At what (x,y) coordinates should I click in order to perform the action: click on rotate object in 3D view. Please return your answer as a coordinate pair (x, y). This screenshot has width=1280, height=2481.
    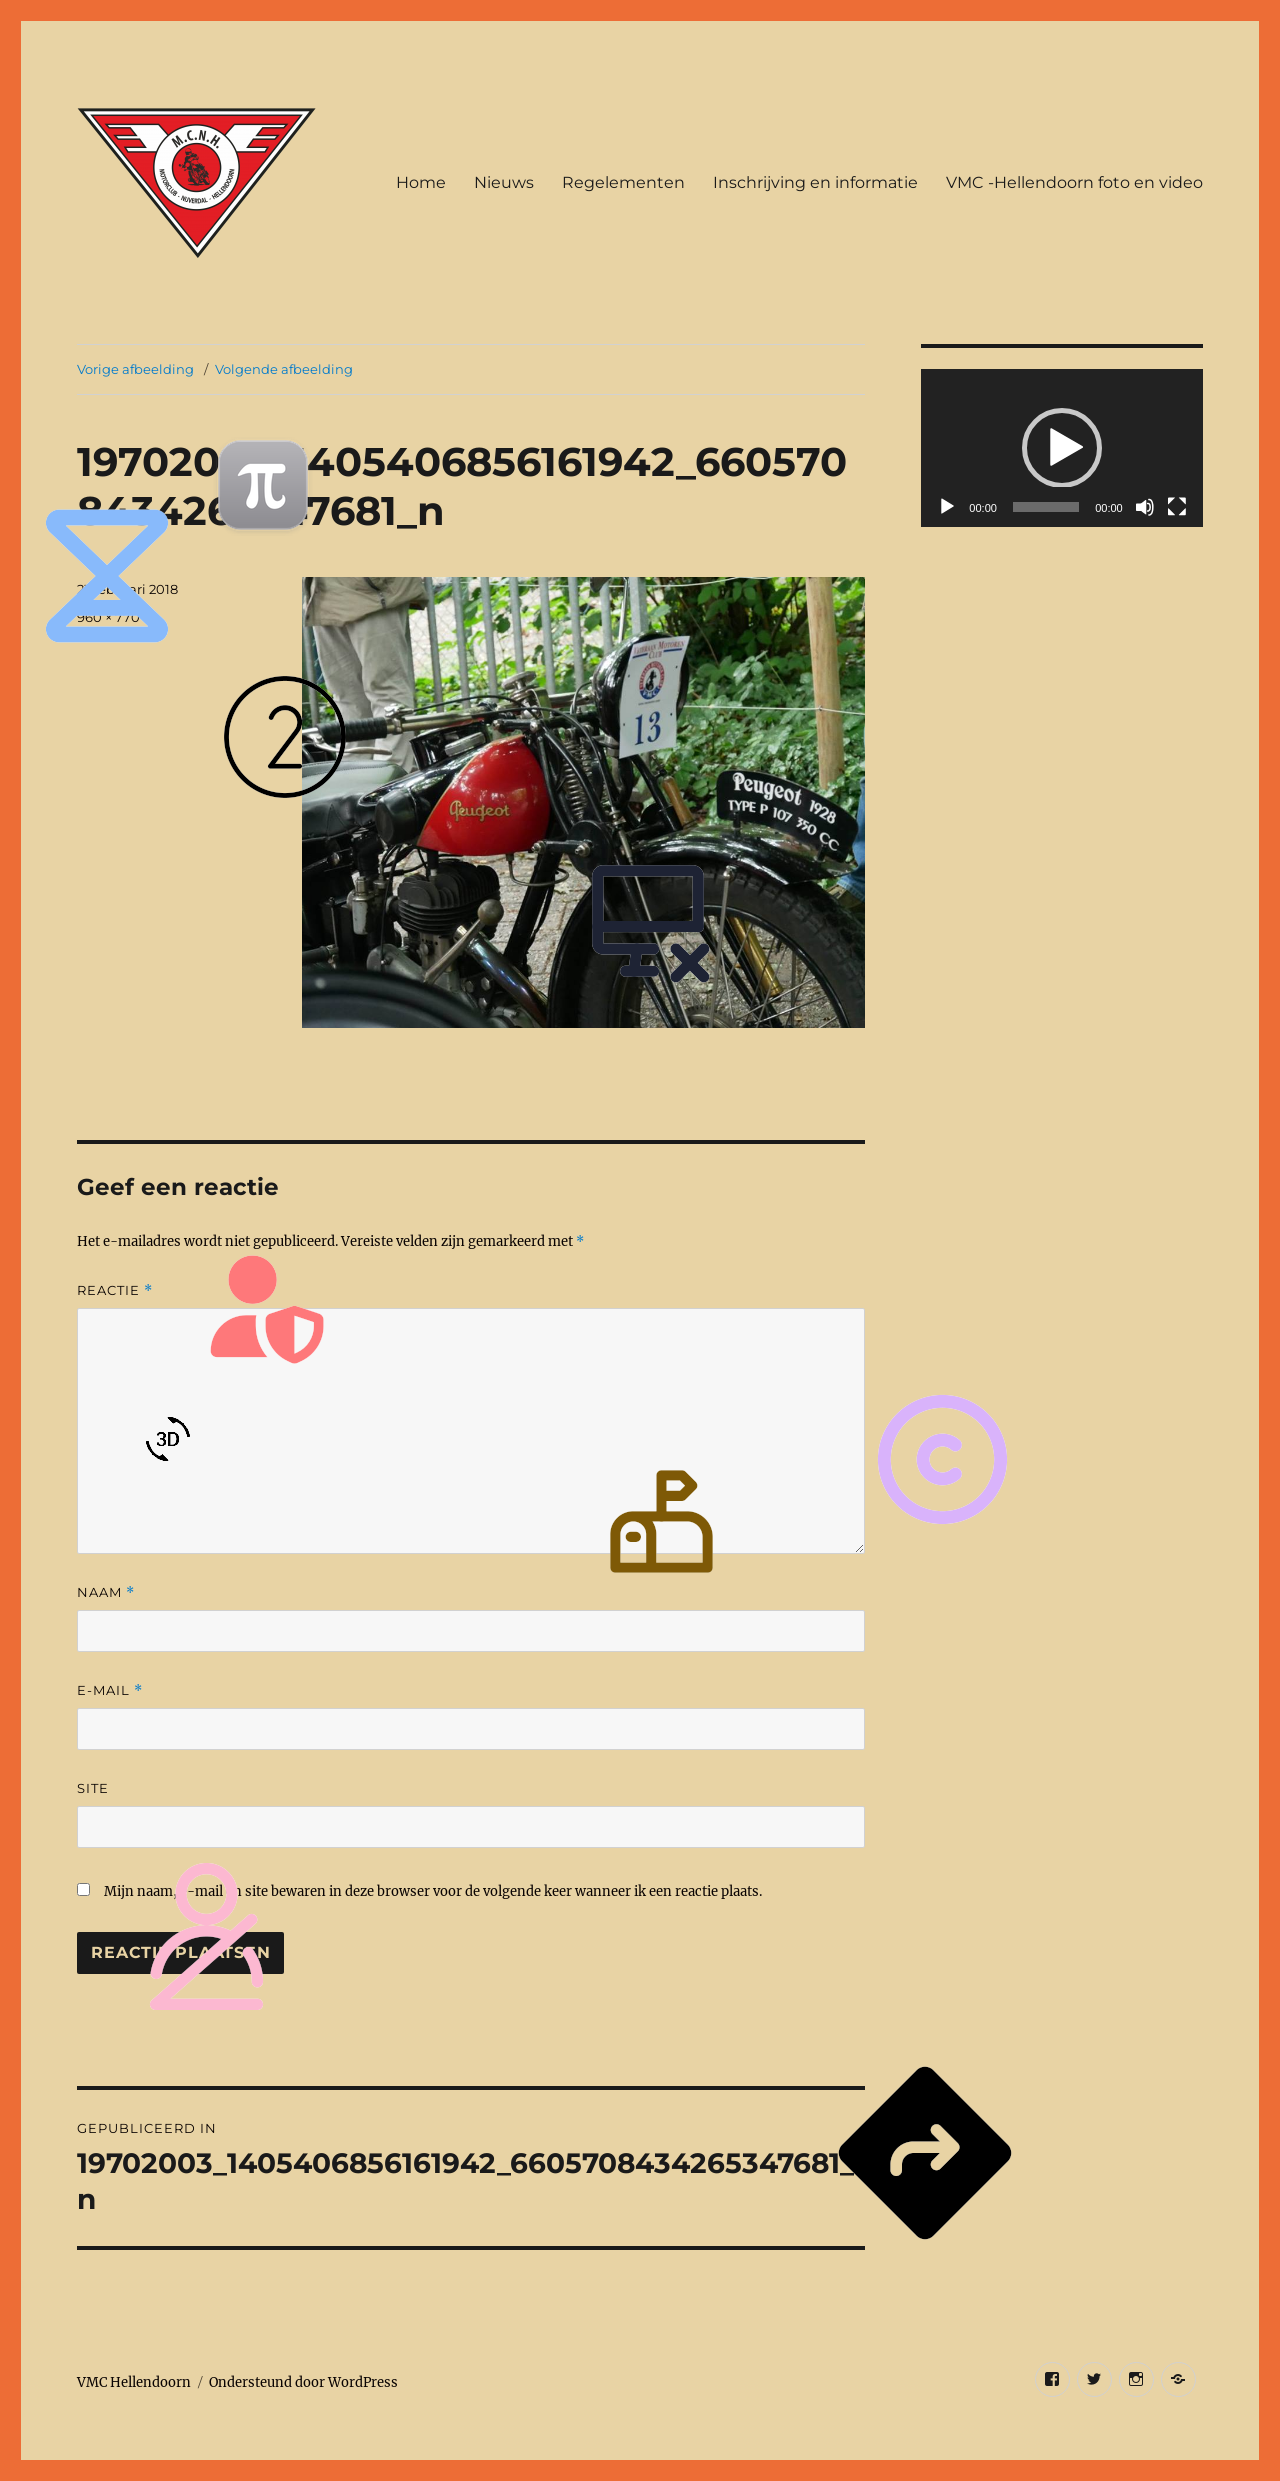
    Looking at the image, I should click on (168, 1439).